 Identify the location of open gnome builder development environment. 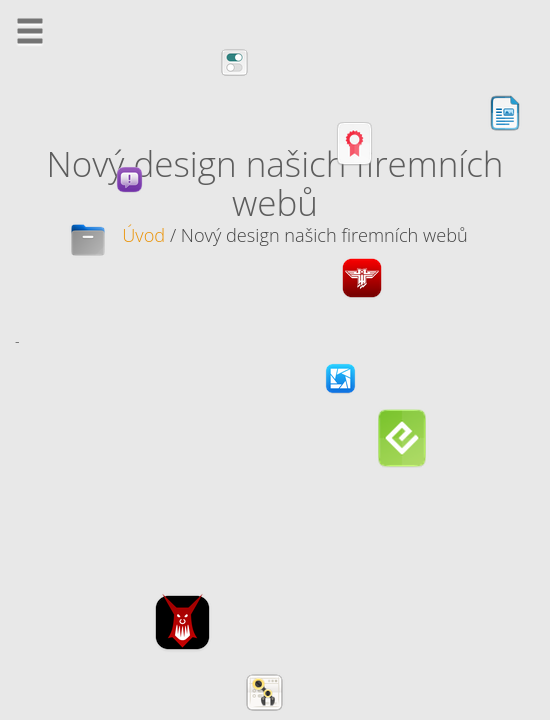
(264, 692).